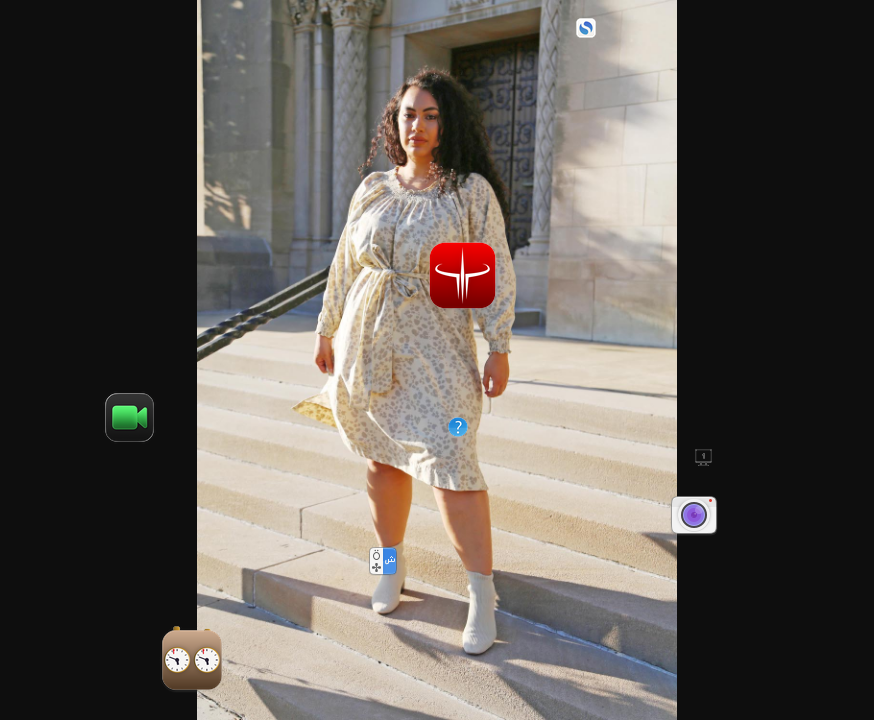 The height and width of the screenshot is (720, 874). I want to click on open facetime app, so click(129, 417).